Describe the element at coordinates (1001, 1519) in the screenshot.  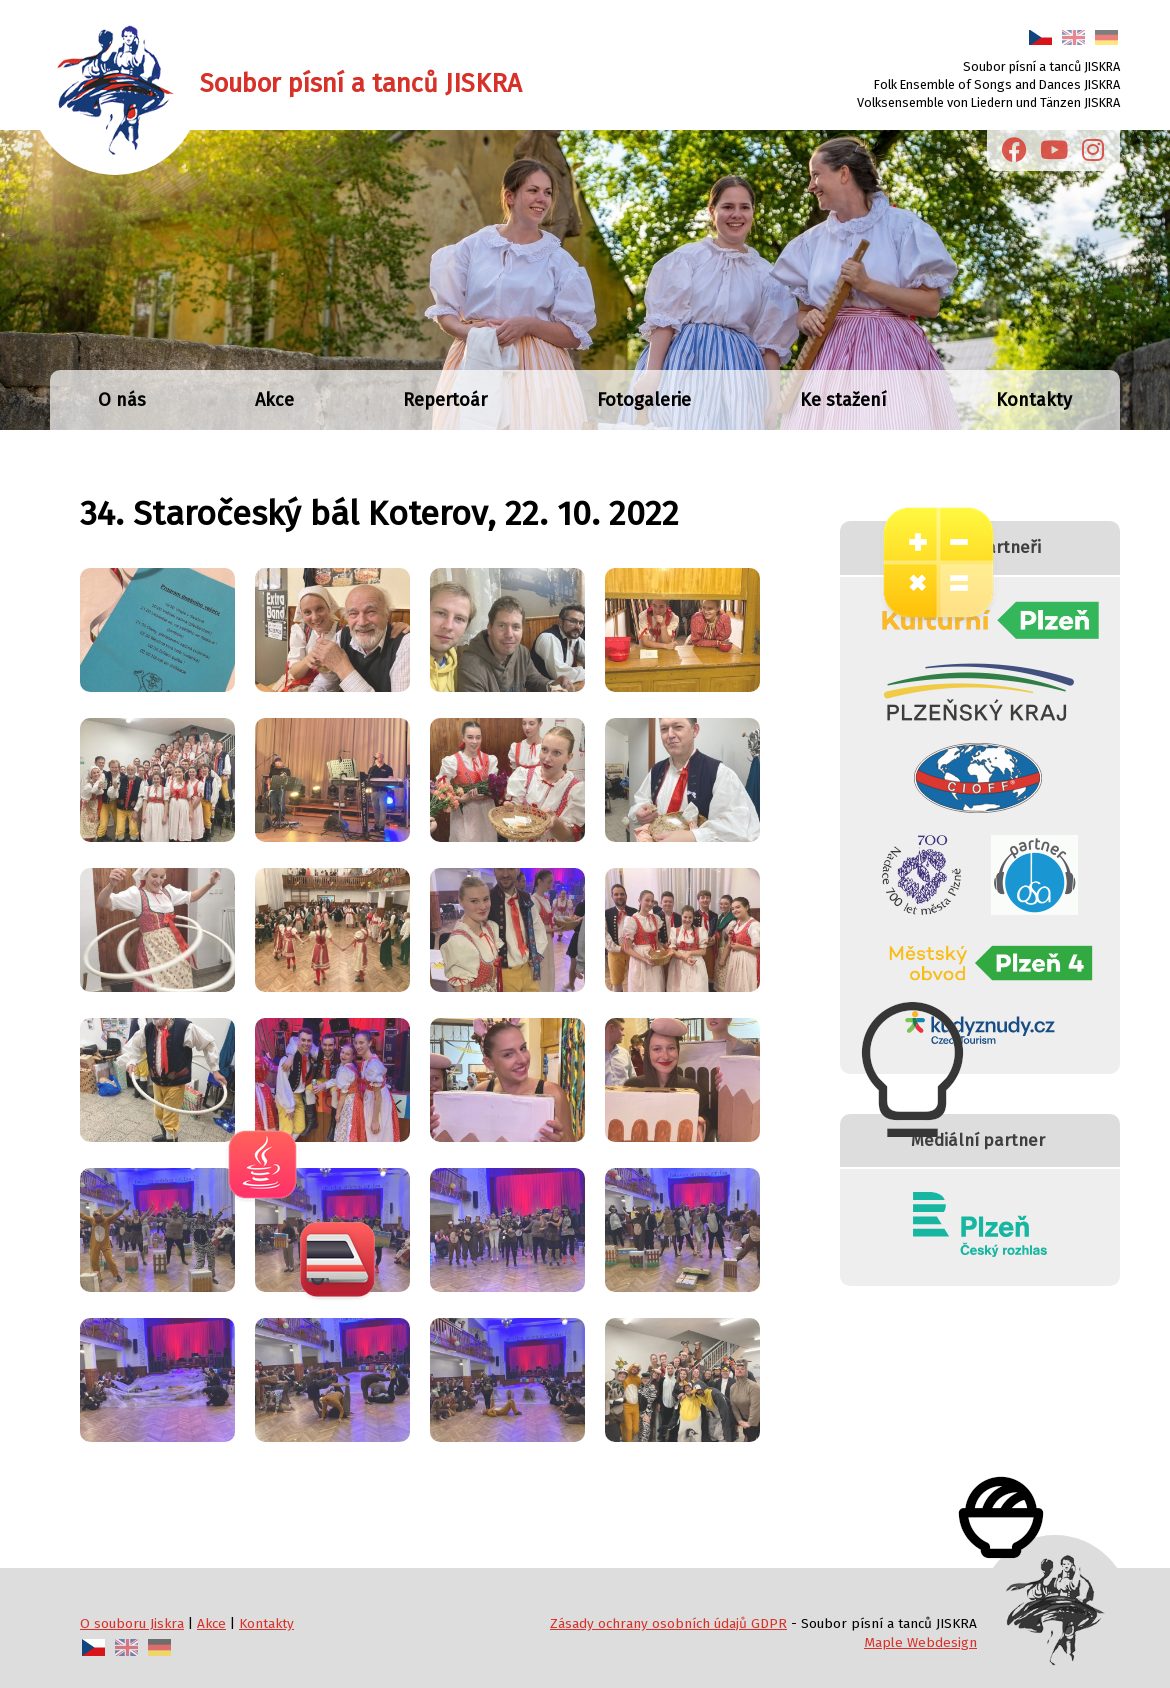
I see `view food or meal options` at that location.